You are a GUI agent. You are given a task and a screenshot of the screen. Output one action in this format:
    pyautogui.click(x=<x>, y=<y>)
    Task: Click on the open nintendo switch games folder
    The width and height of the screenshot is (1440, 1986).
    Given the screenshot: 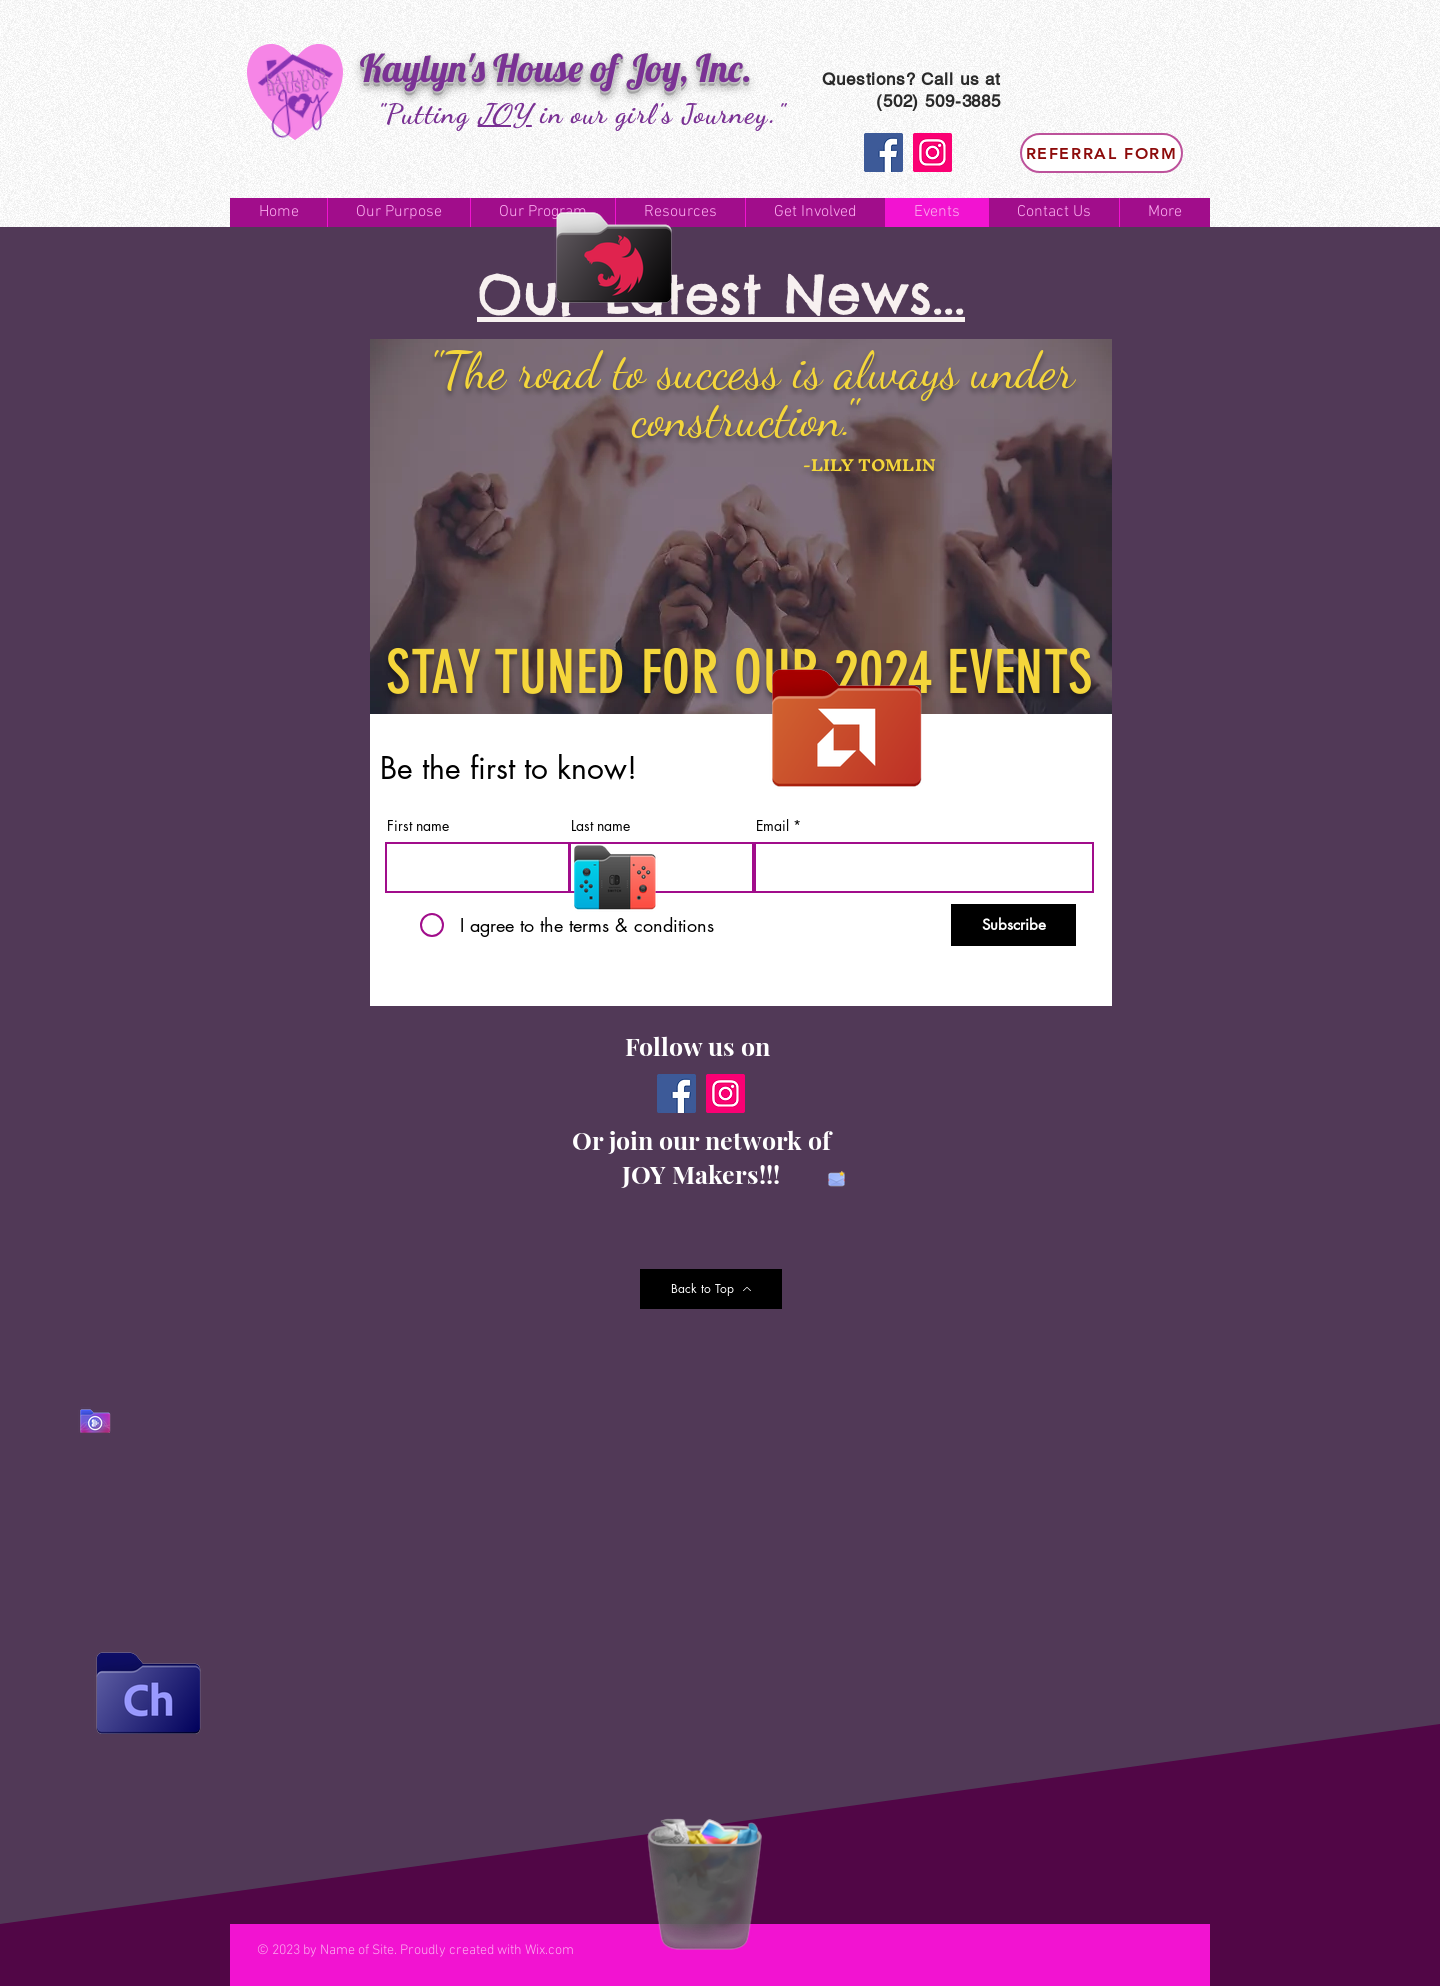 What is the action you would take?
    pyautogui.click(x=614, y=879)
    